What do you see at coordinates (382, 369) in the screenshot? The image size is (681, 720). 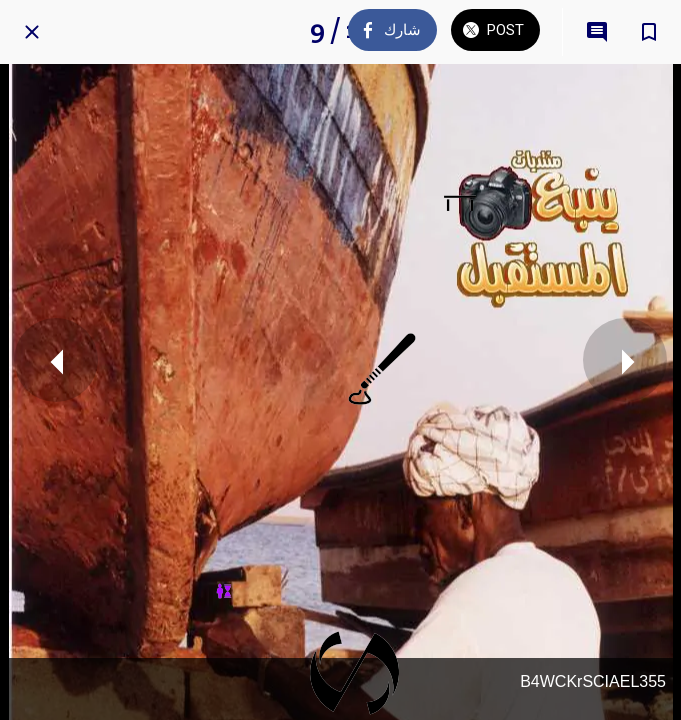 I see `relay baton item in a racing or sports game` at bounding box center [382, 369].